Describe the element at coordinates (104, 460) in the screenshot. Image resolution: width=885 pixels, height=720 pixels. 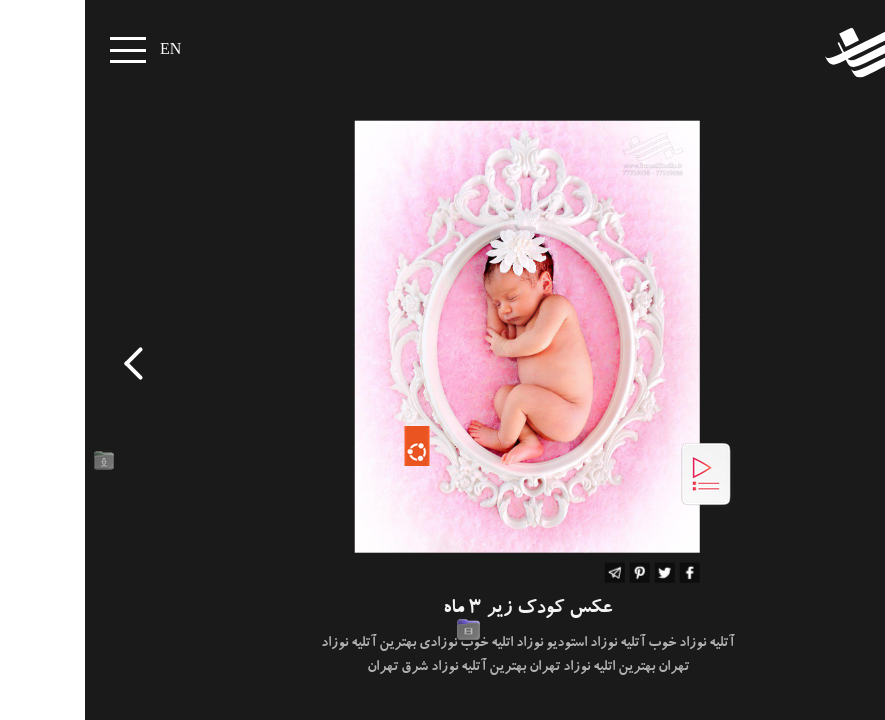
I see `open your downloads folder` at that location.